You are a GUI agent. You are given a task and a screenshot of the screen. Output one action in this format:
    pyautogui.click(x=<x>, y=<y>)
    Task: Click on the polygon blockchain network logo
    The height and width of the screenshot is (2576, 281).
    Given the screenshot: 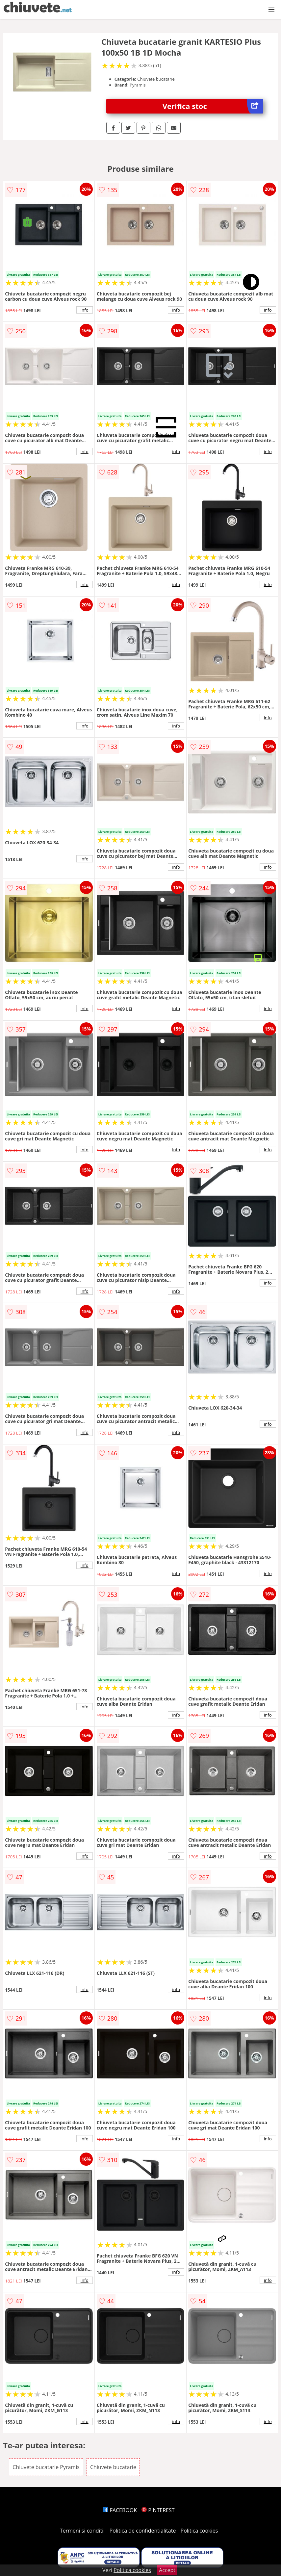 What is the action you would take?
    pyautogui.click(x=222, y=2238)
    